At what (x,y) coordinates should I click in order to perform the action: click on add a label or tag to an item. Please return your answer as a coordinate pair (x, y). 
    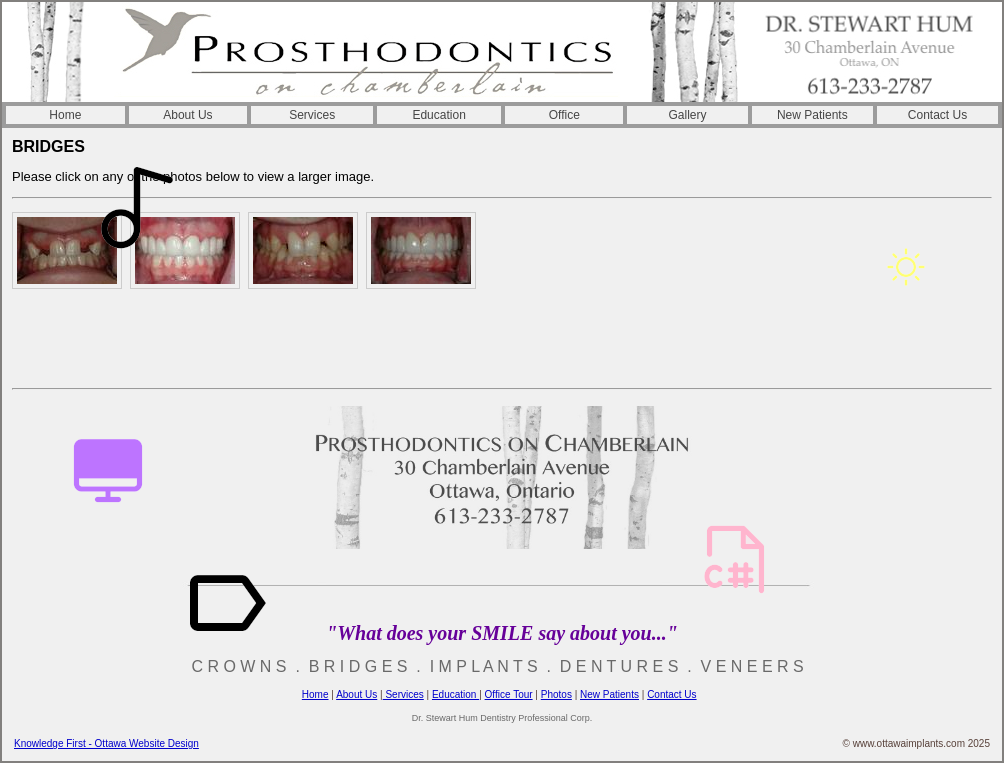
    Looking at the image, I should click on (226, 603).